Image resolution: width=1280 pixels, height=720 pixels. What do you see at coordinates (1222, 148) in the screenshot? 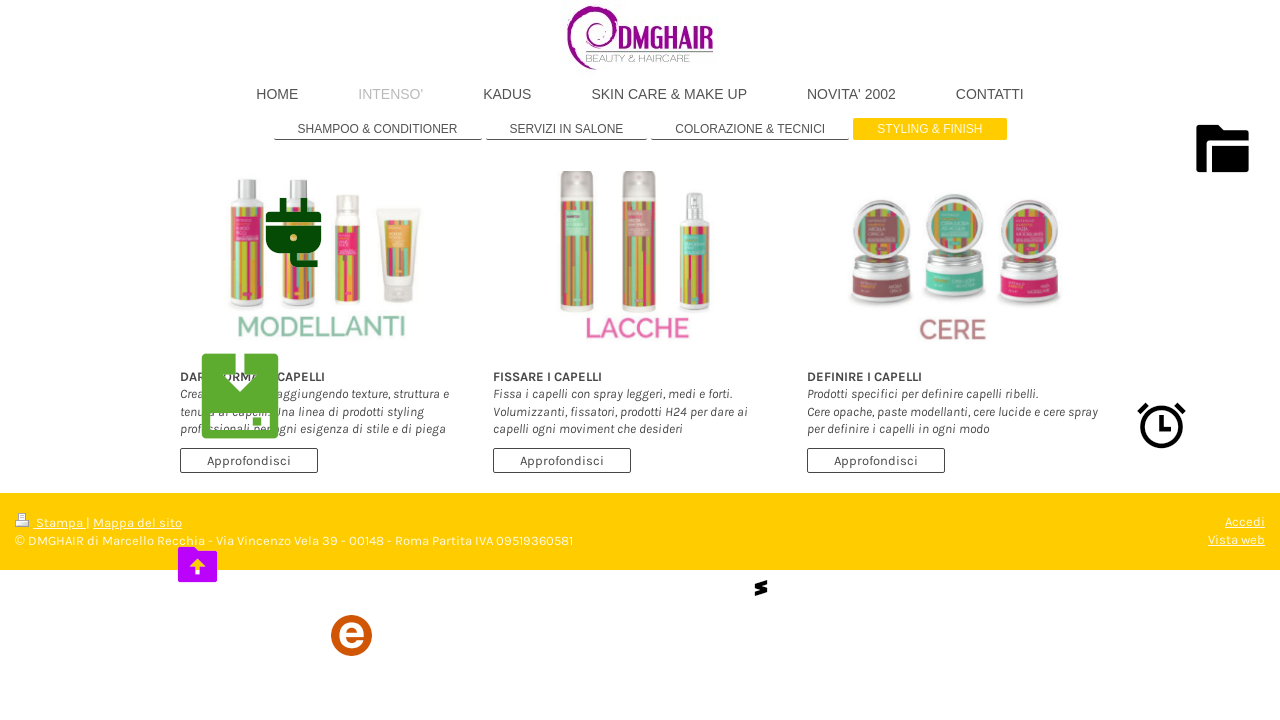
I see `open folder to view files` at bounding box center [1222, 148].